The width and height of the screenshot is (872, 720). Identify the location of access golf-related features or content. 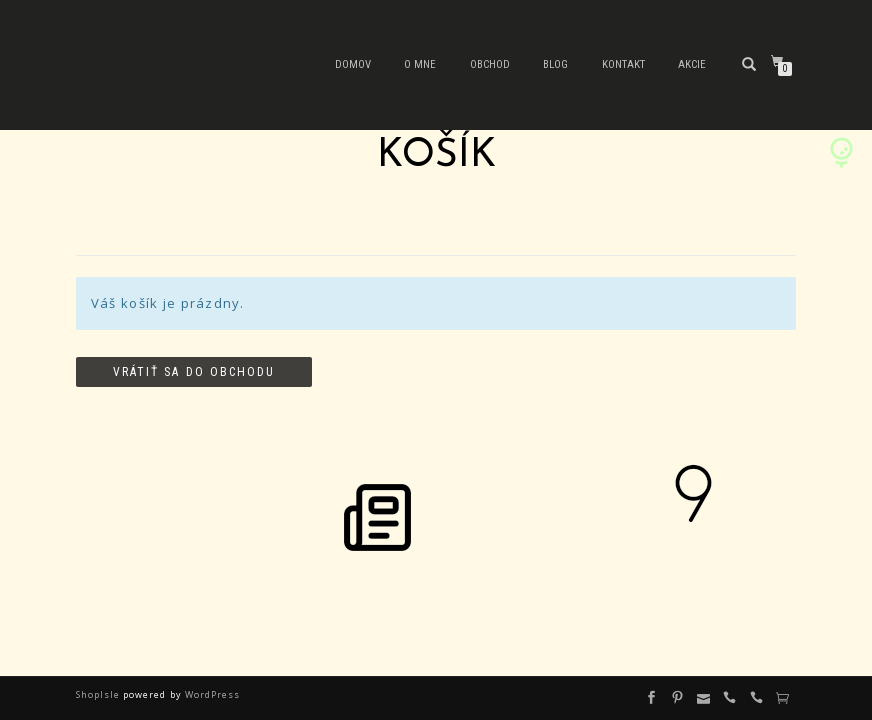
(841, 152).